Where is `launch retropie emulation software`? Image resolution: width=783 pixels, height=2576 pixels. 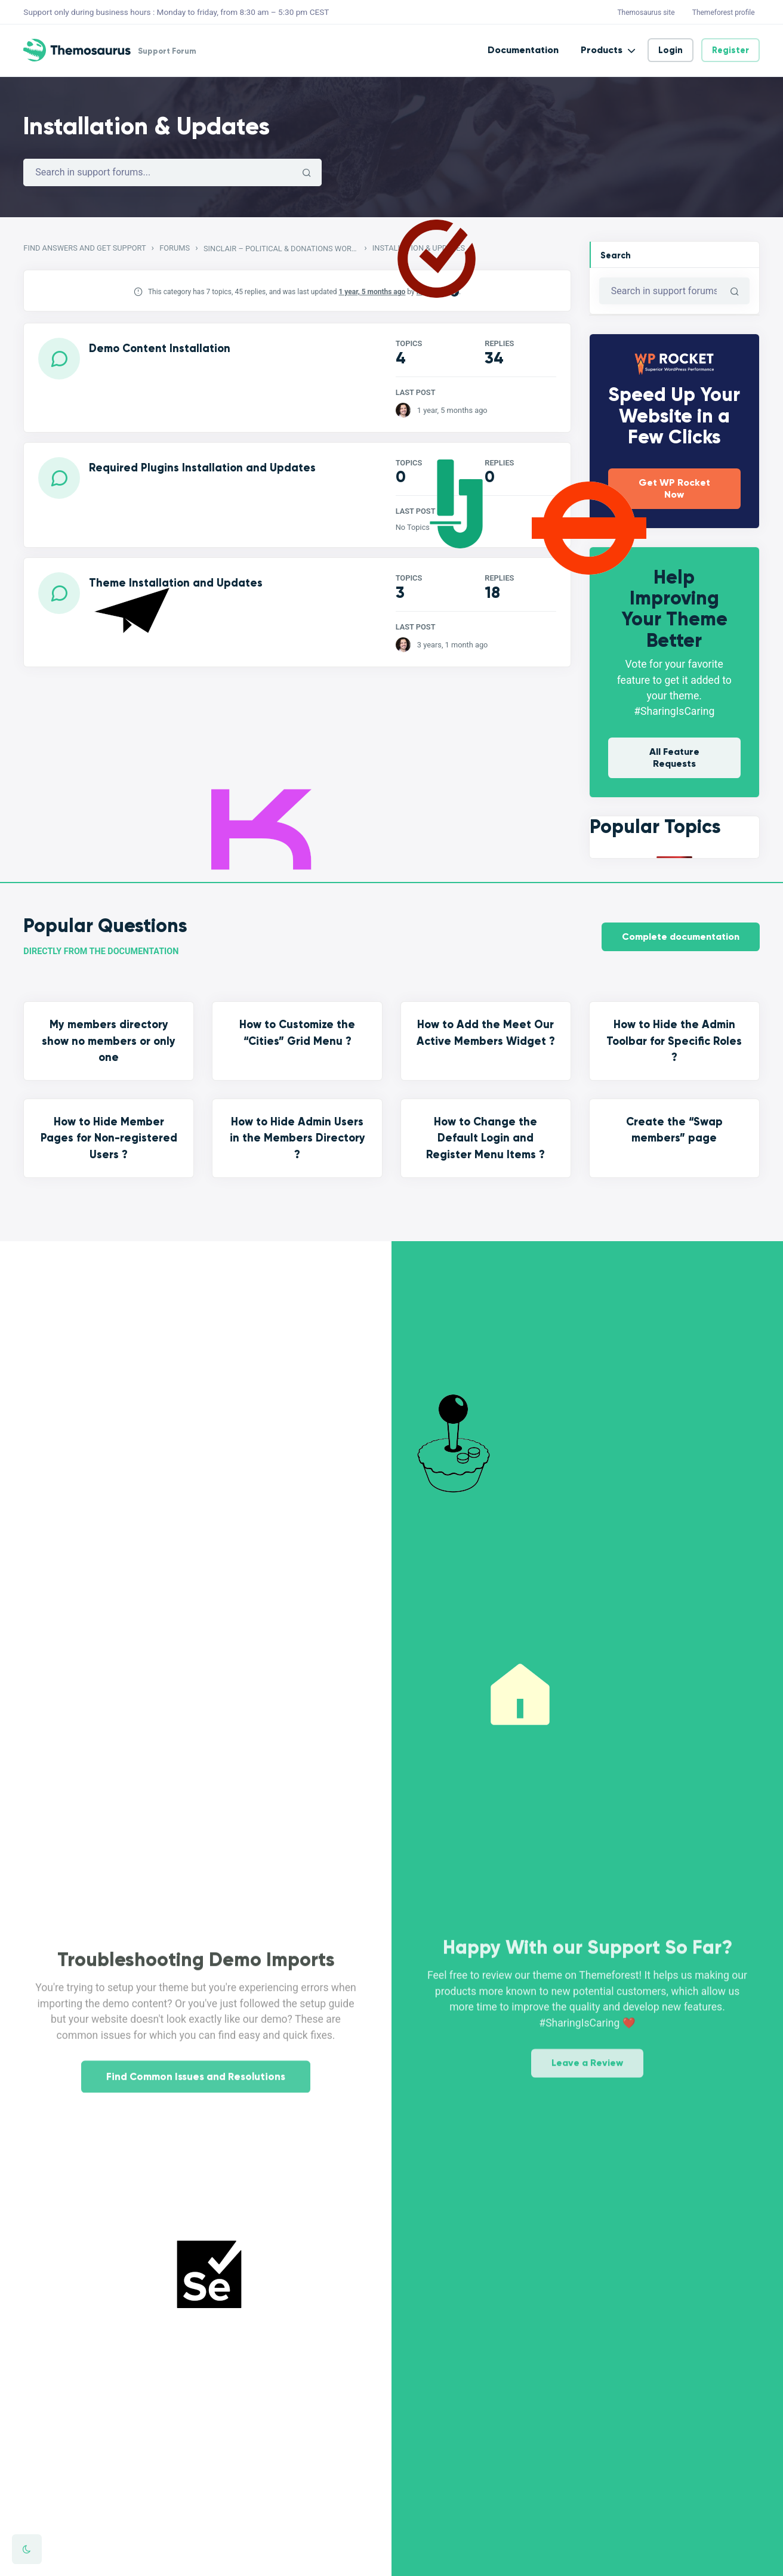
launch retropie emulation software is located at coordinates (454, 1443).